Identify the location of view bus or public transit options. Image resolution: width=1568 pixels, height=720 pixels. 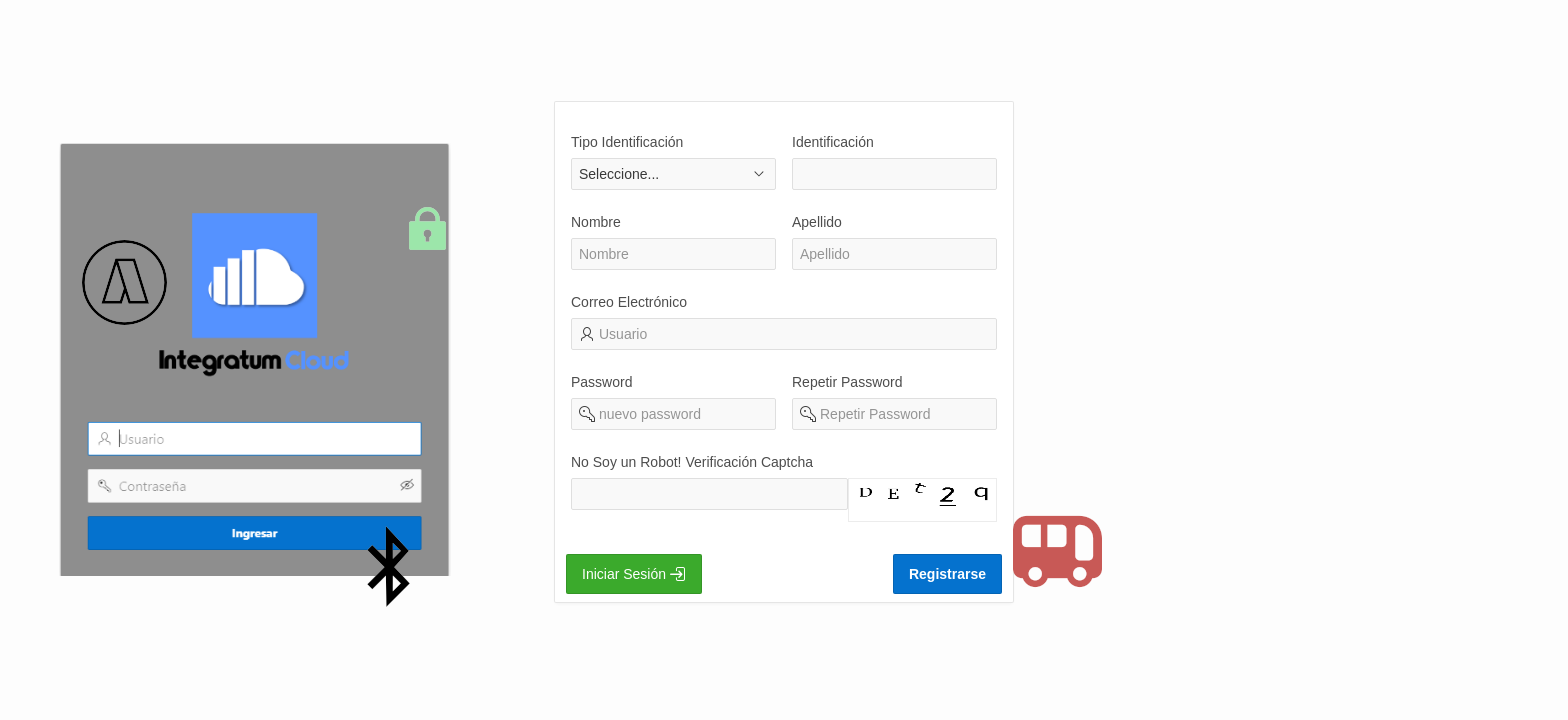
(1057, 551).